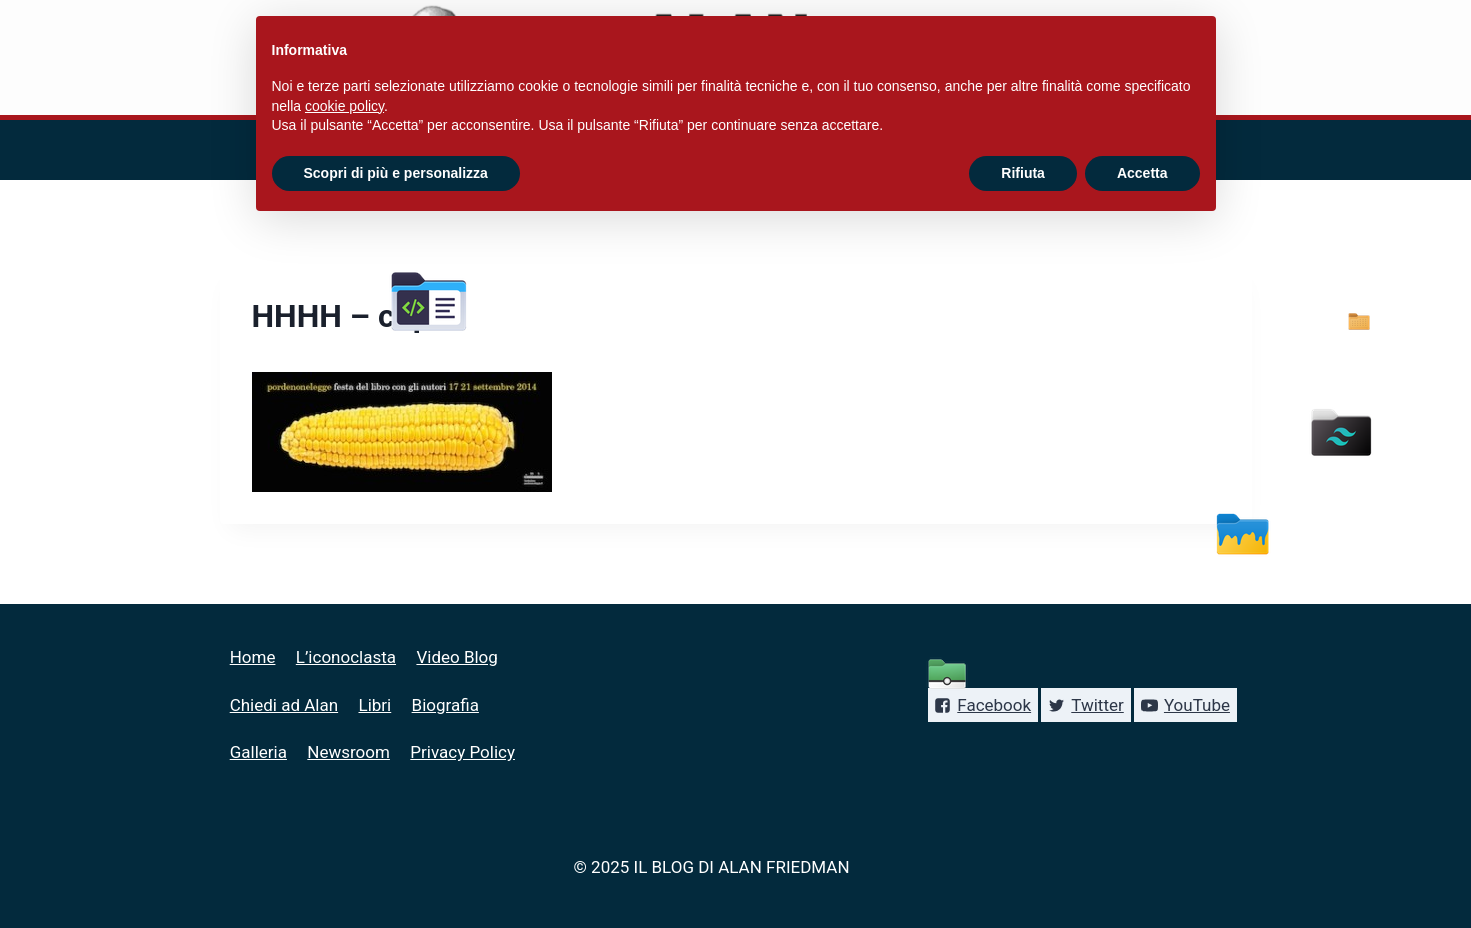  I want to click on open the eatbiscuit application folder, so click(1359, 322).